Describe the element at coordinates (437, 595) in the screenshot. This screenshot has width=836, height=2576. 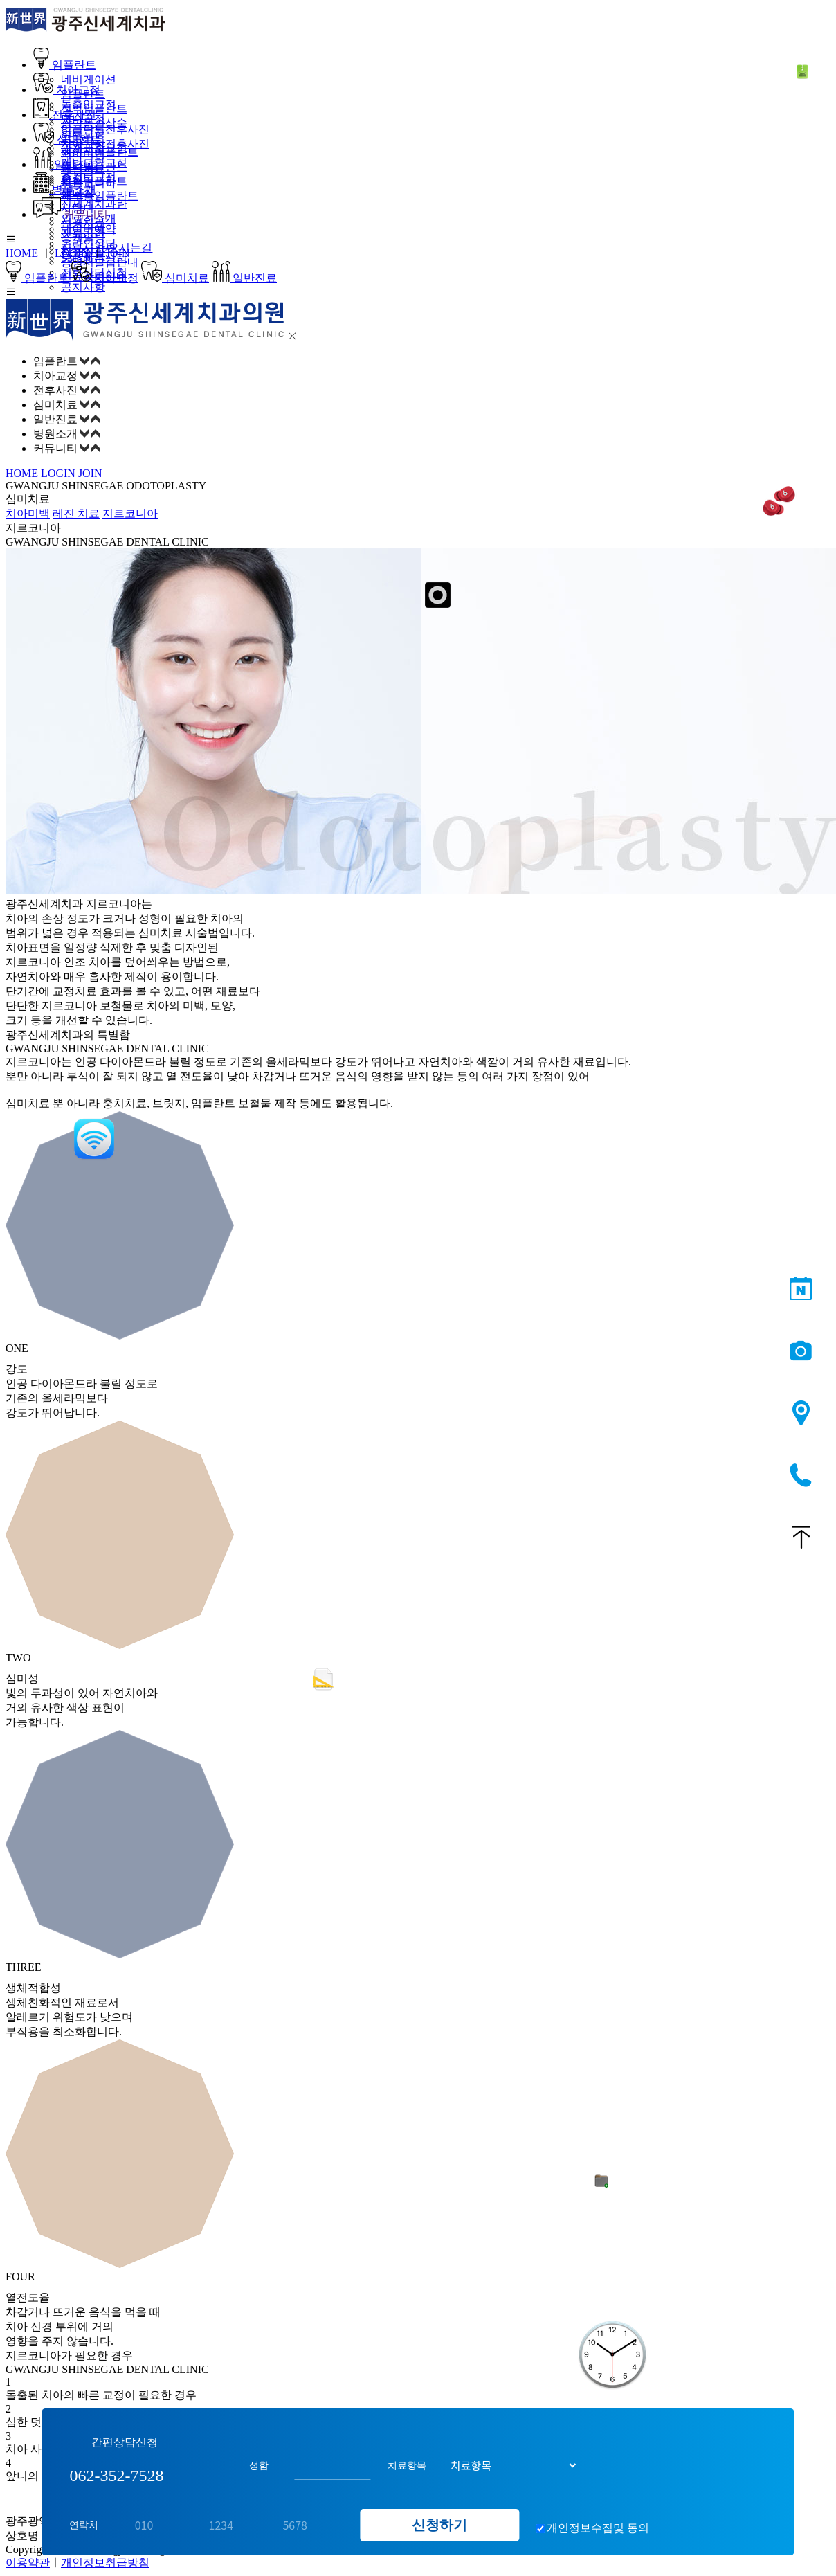
I see `iPod Shuffle device in sidebar` at that location.